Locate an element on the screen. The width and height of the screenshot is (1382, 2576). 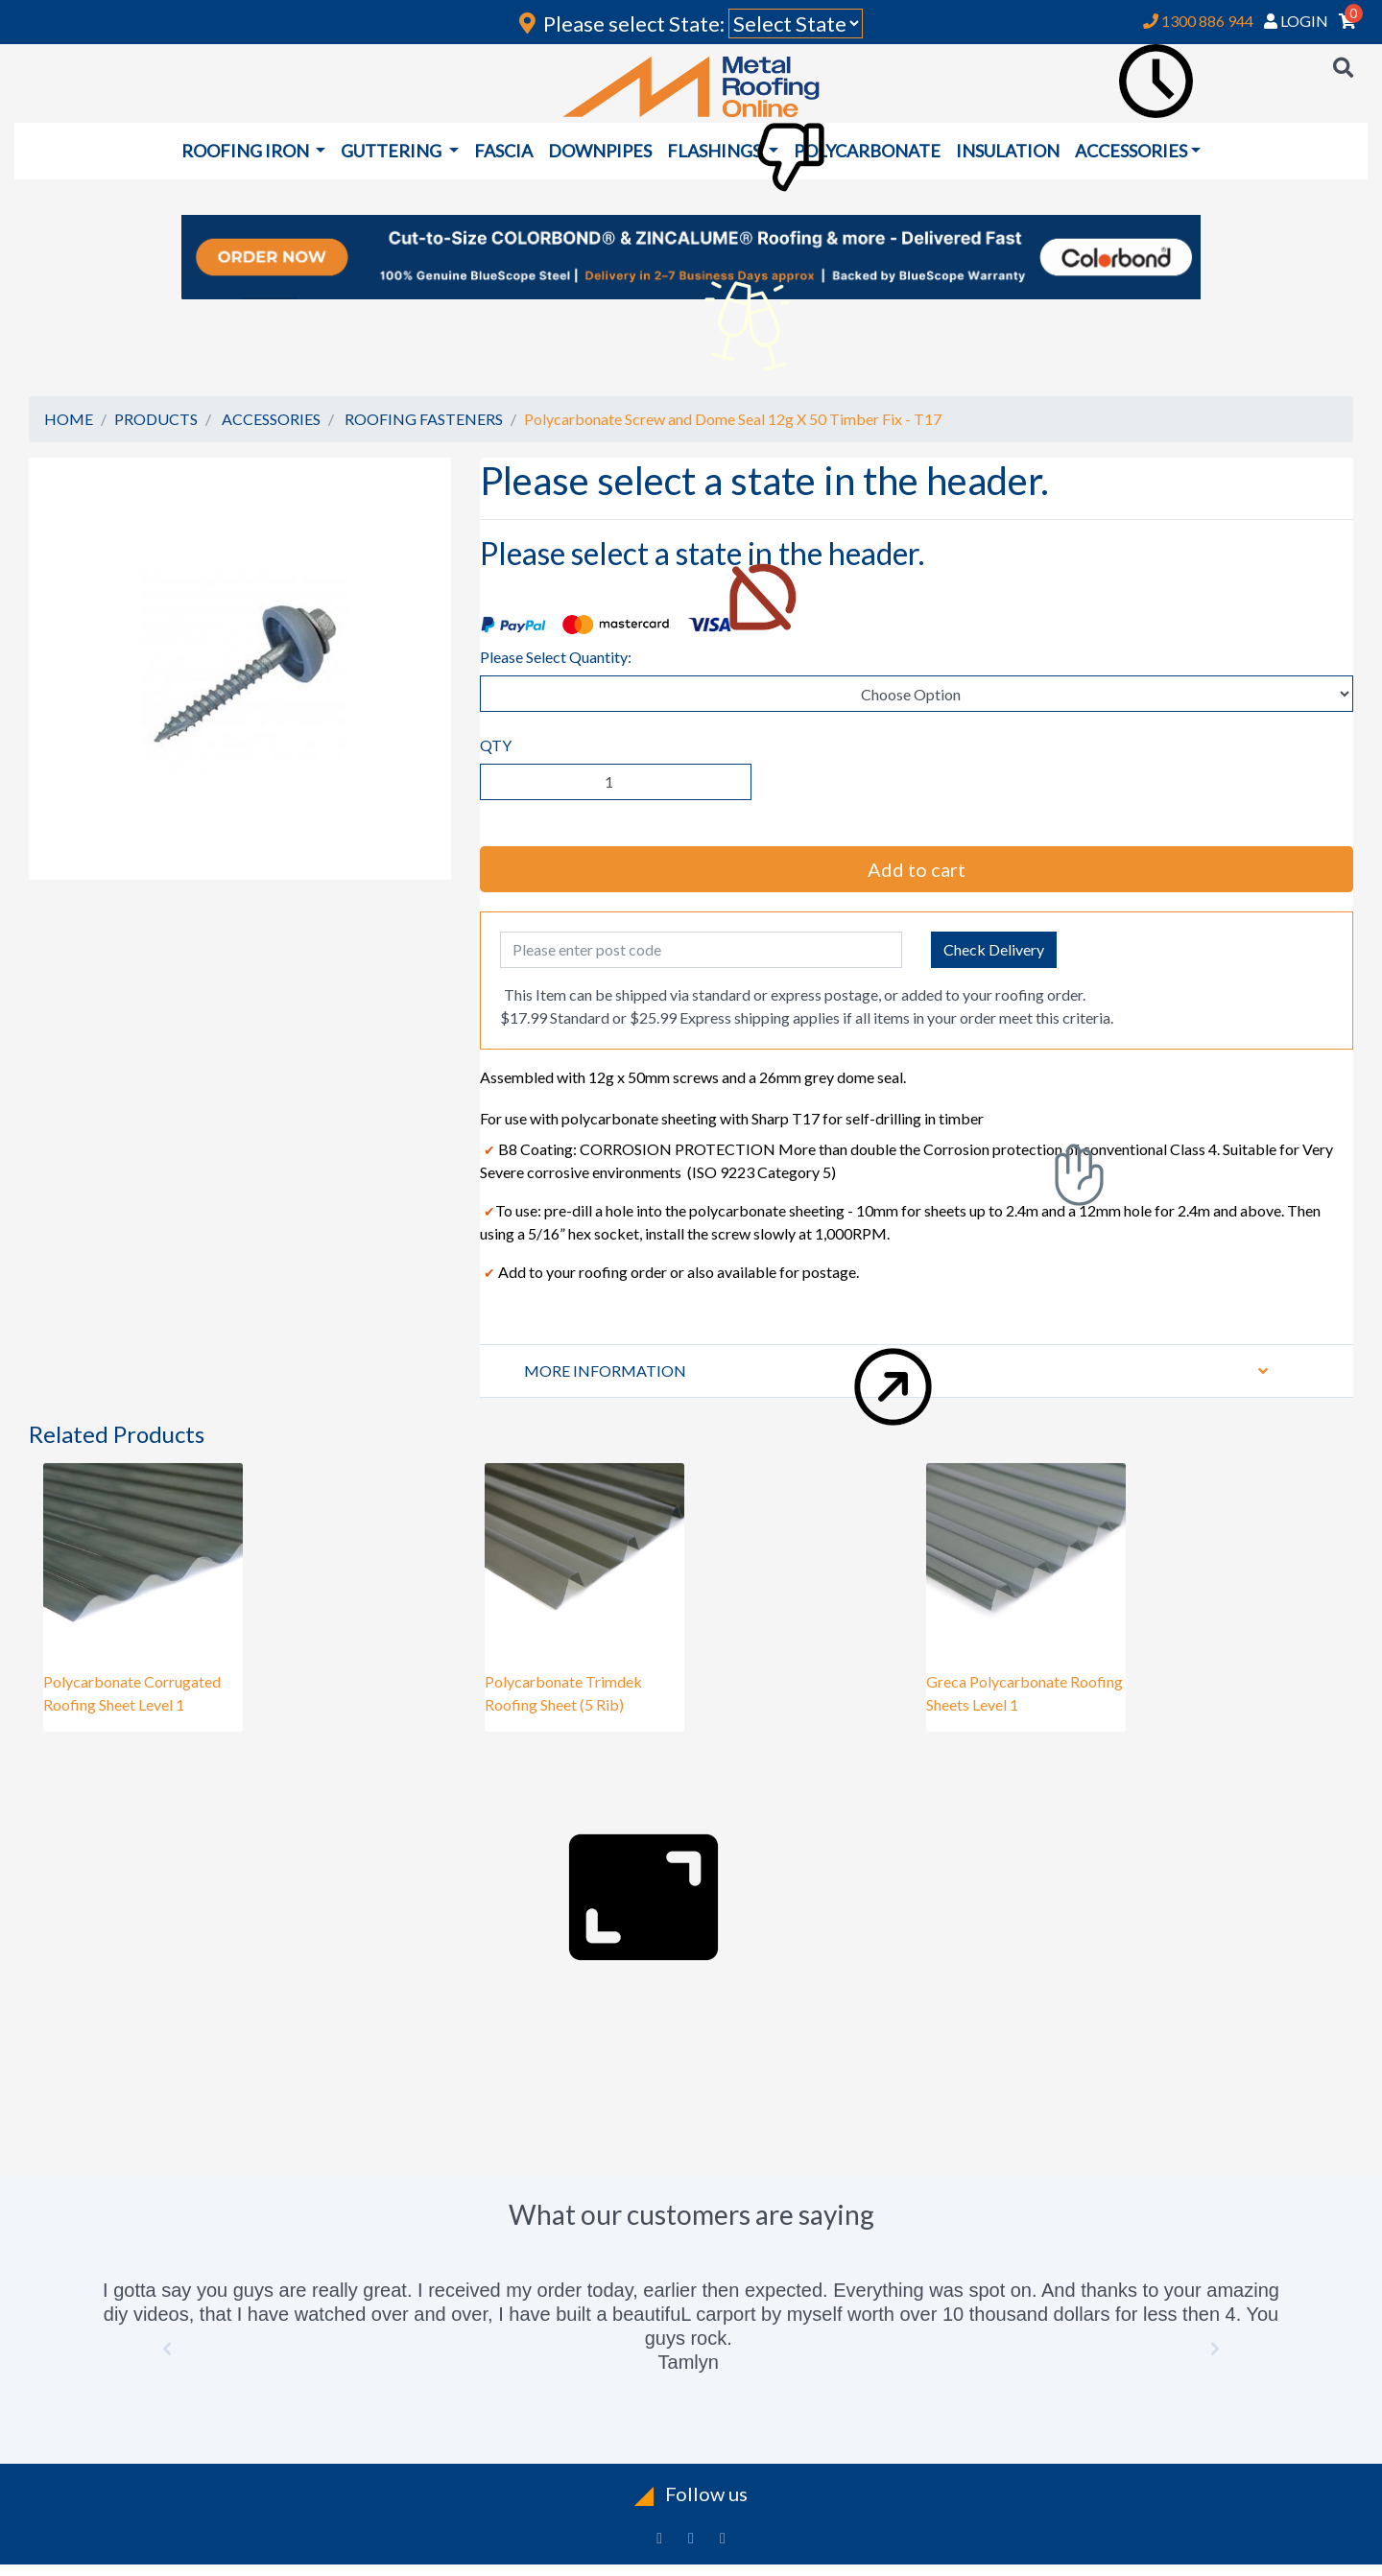
celebrate an achievement or milestone is located at coordinates (749, 325).